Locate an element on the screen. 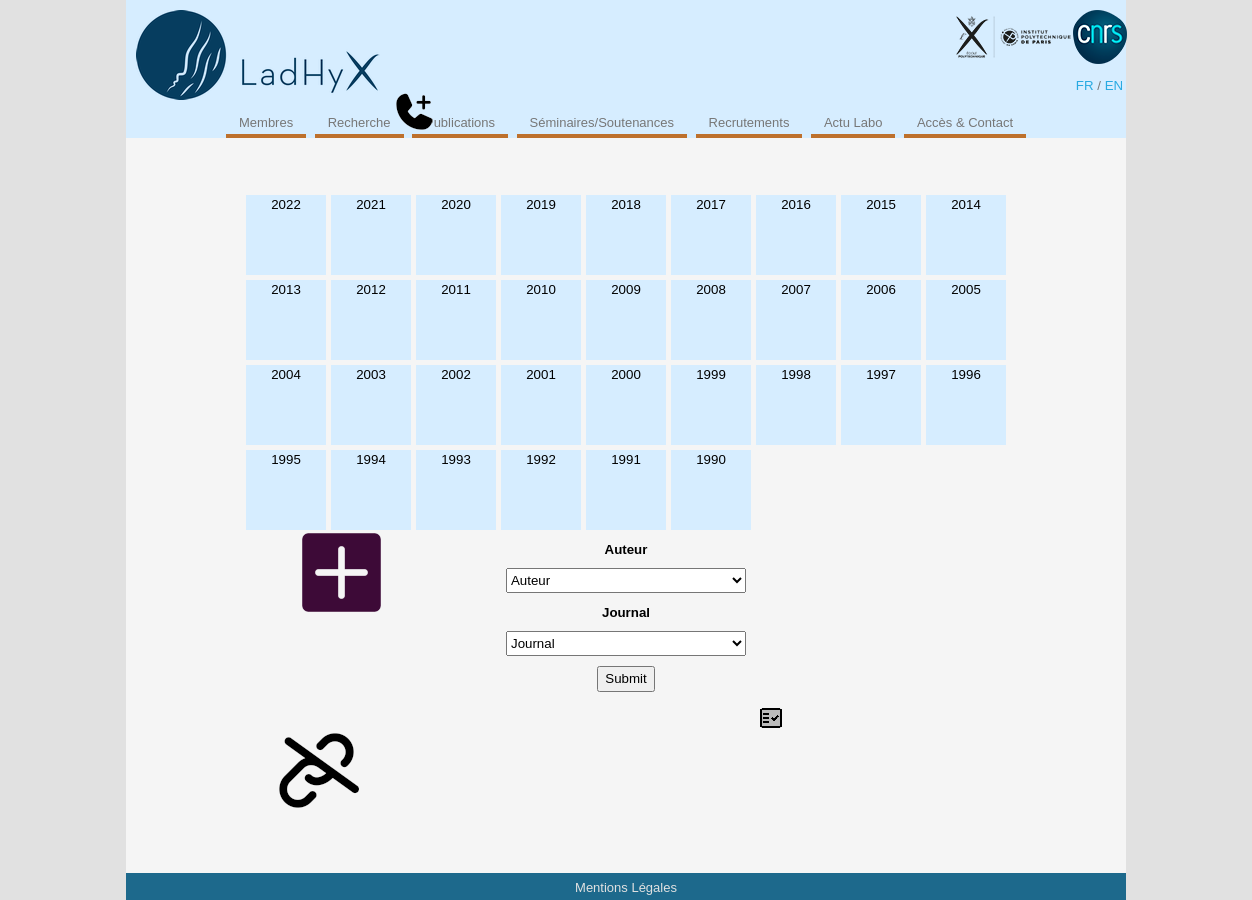 The height and width of the screenshot is (900, 1252). verify or review checklist items is located at coordinates (771, 718).